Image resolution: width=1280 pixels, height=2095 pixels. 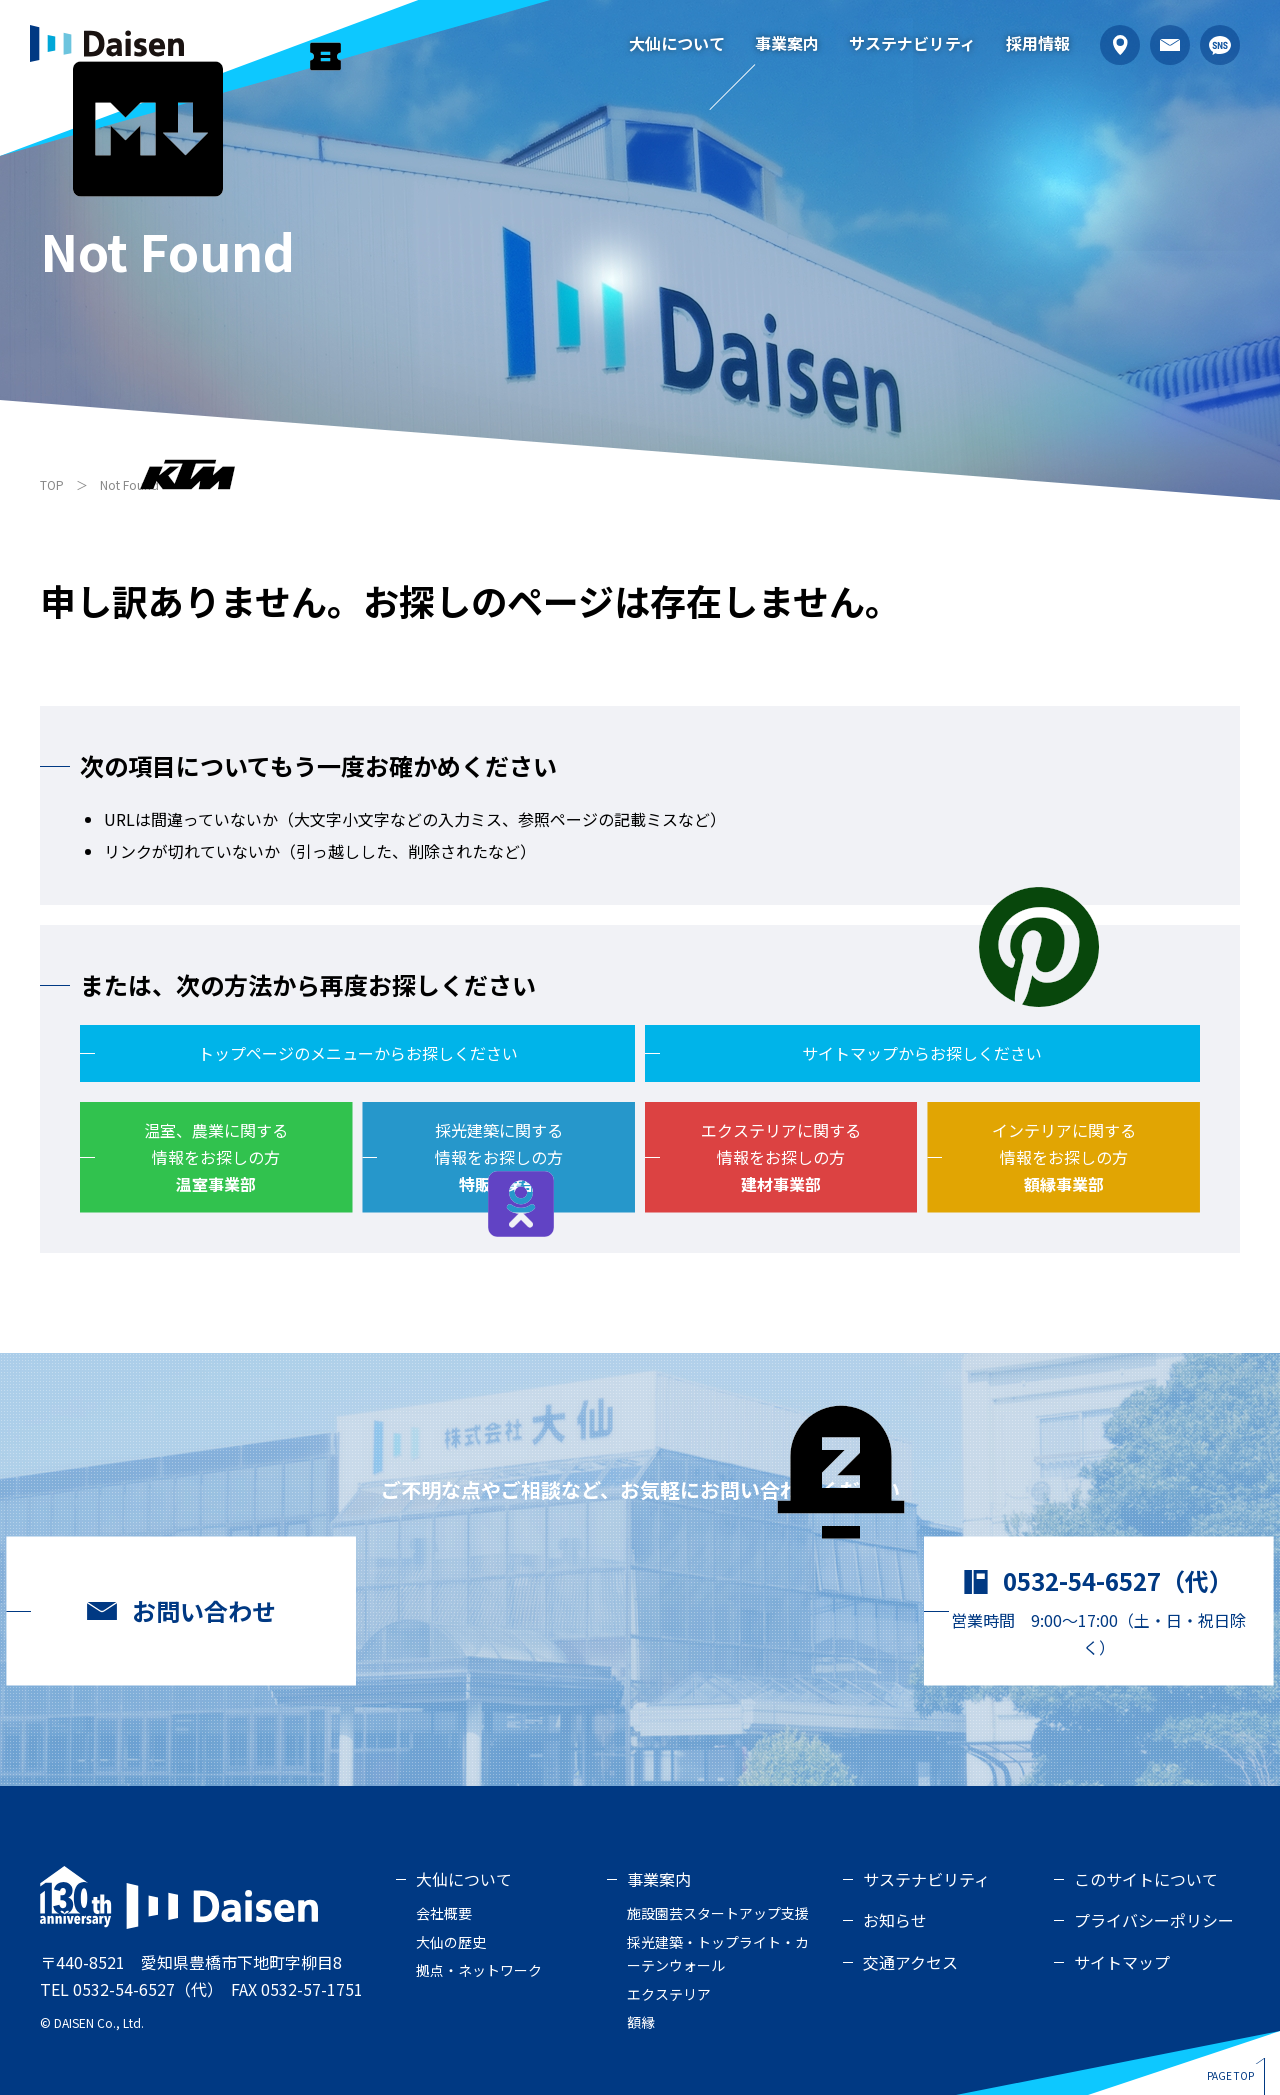 I want to click on open Odnoklassniki app, so click(x=521, y=1204).